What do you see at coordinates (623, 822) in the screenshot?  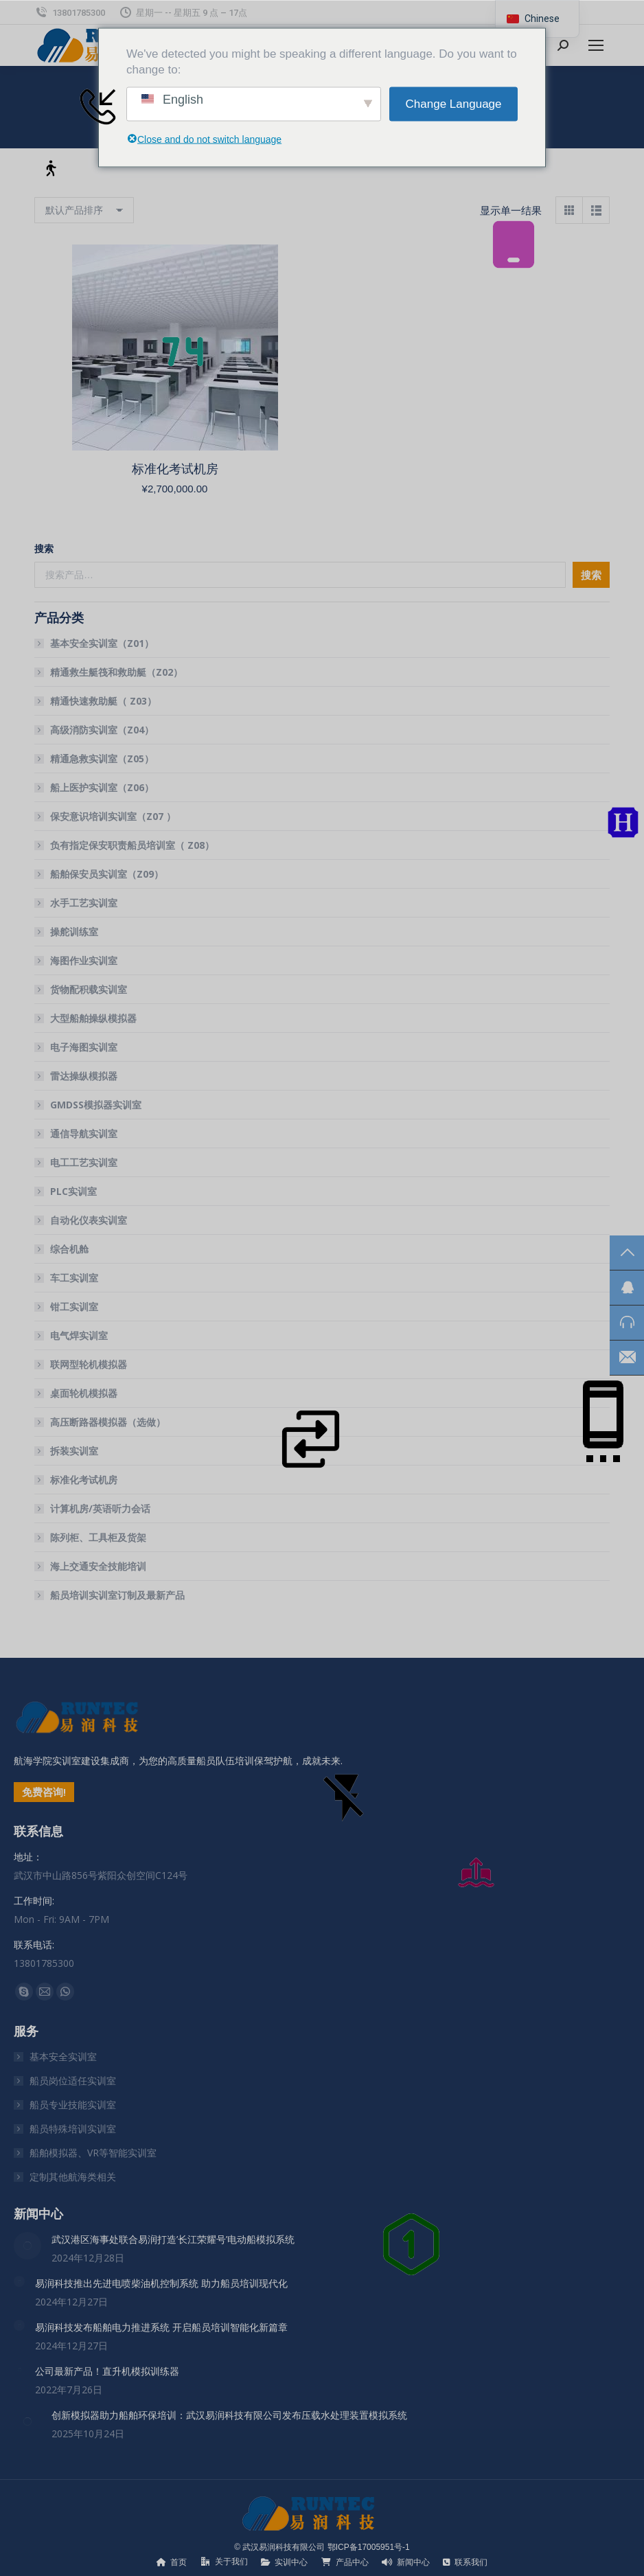 I see `hire a helper logo` at bounding box center [623, 822].